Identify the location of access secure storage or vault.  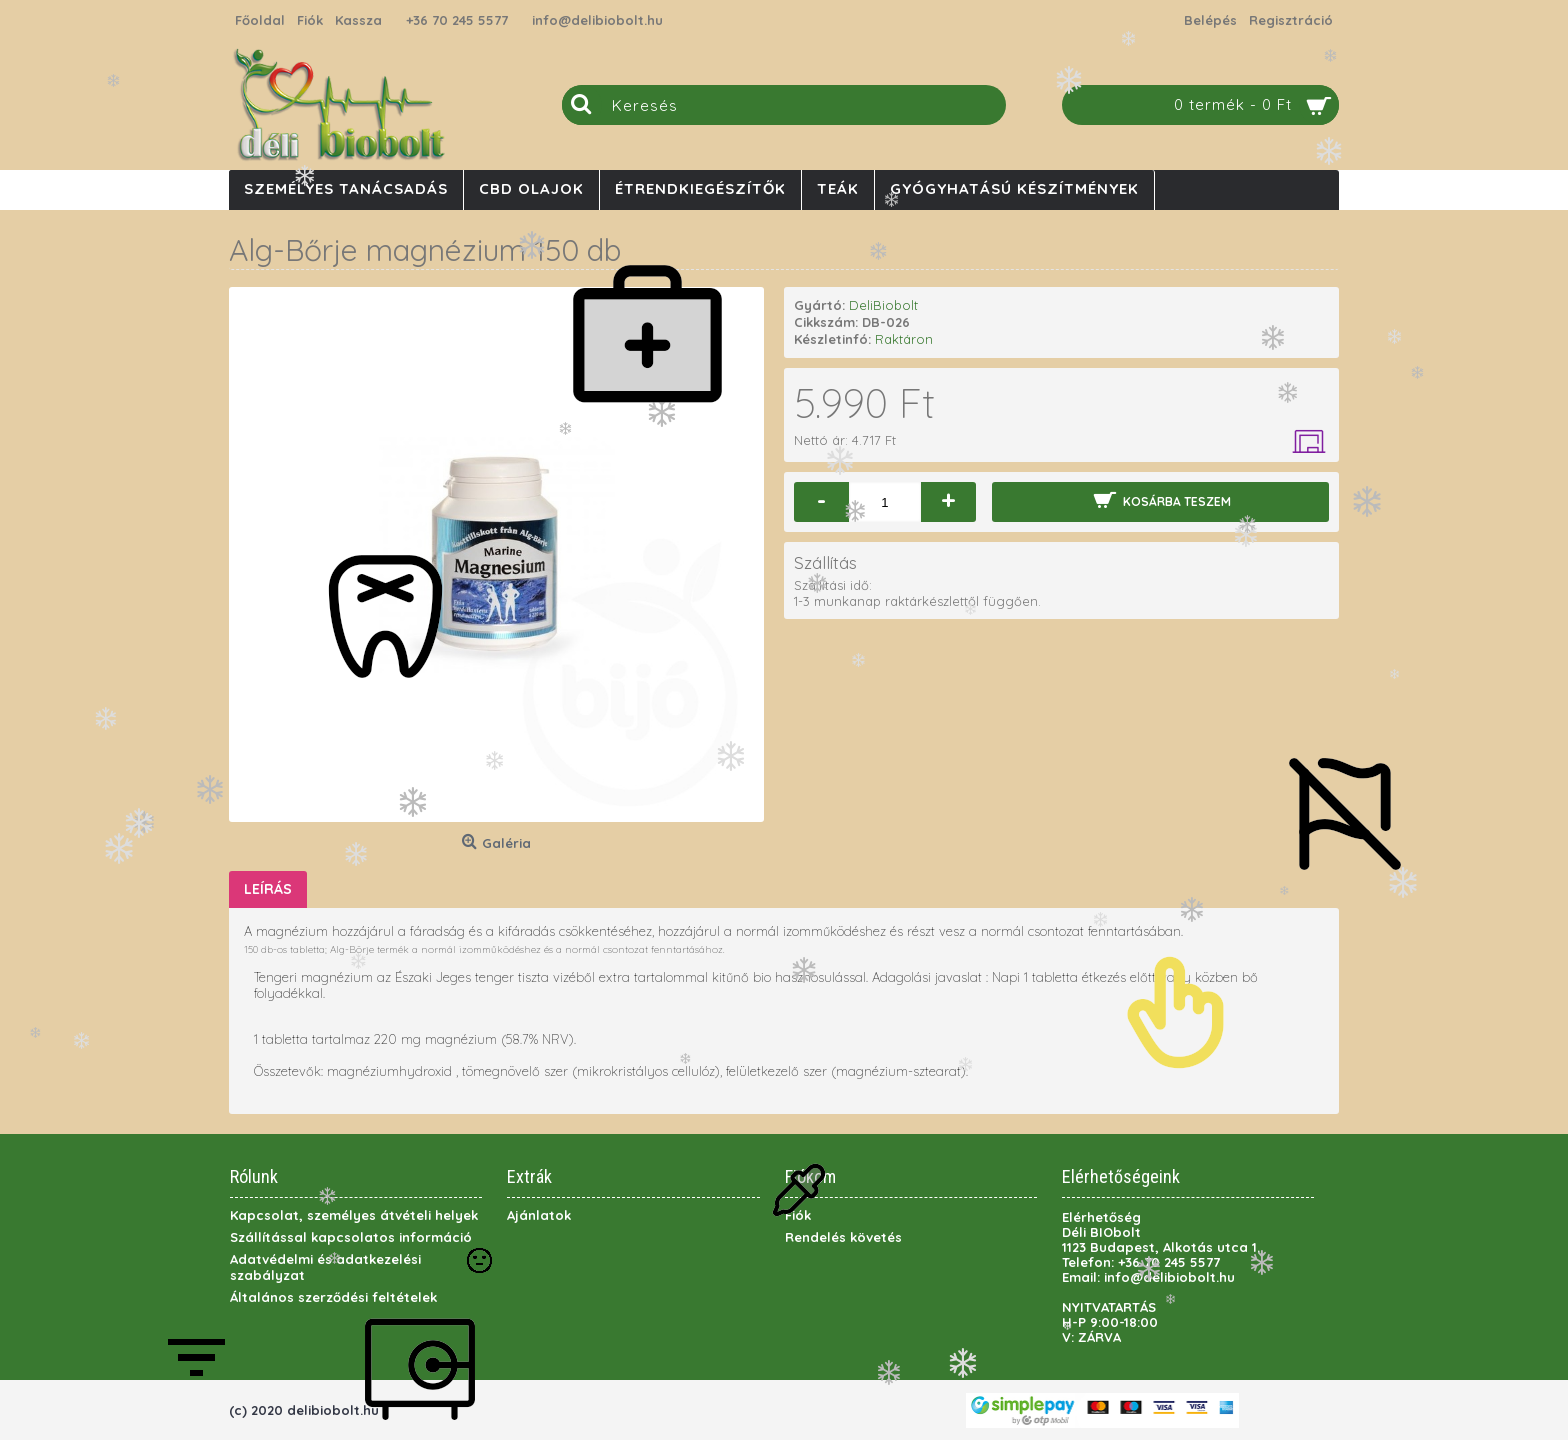
(420, 1365).